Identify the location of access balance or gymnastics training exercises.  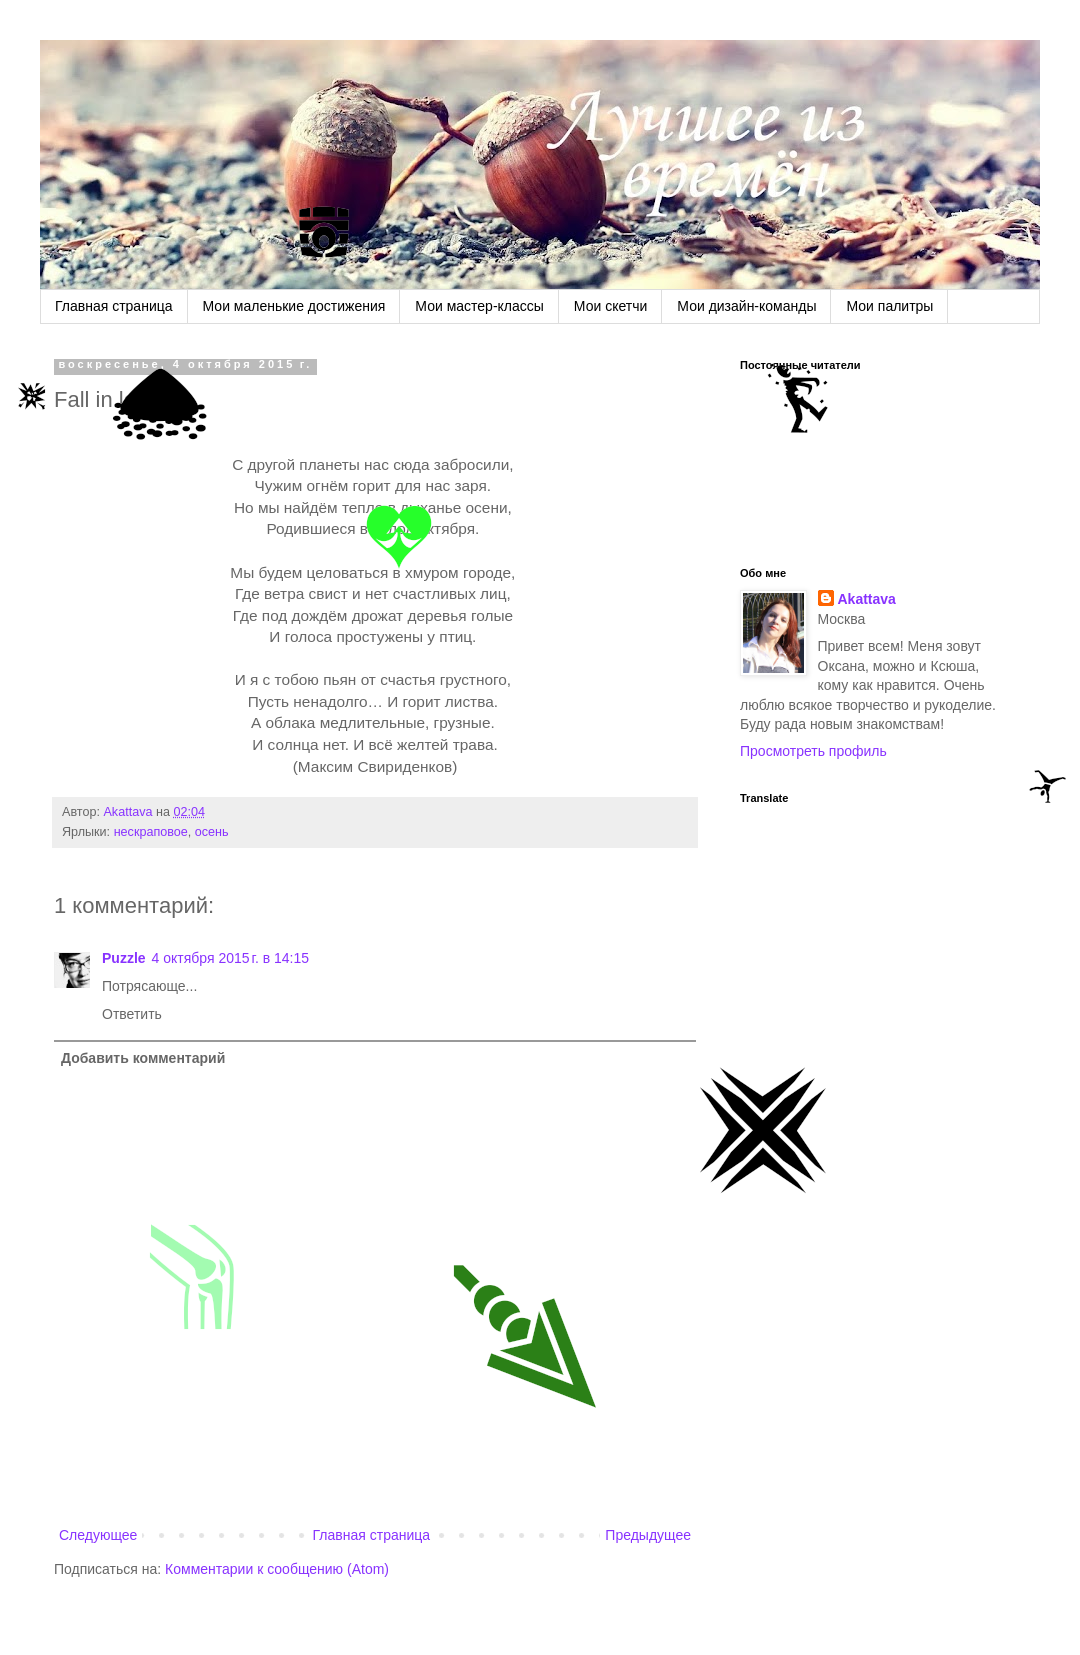
(1047, 786).